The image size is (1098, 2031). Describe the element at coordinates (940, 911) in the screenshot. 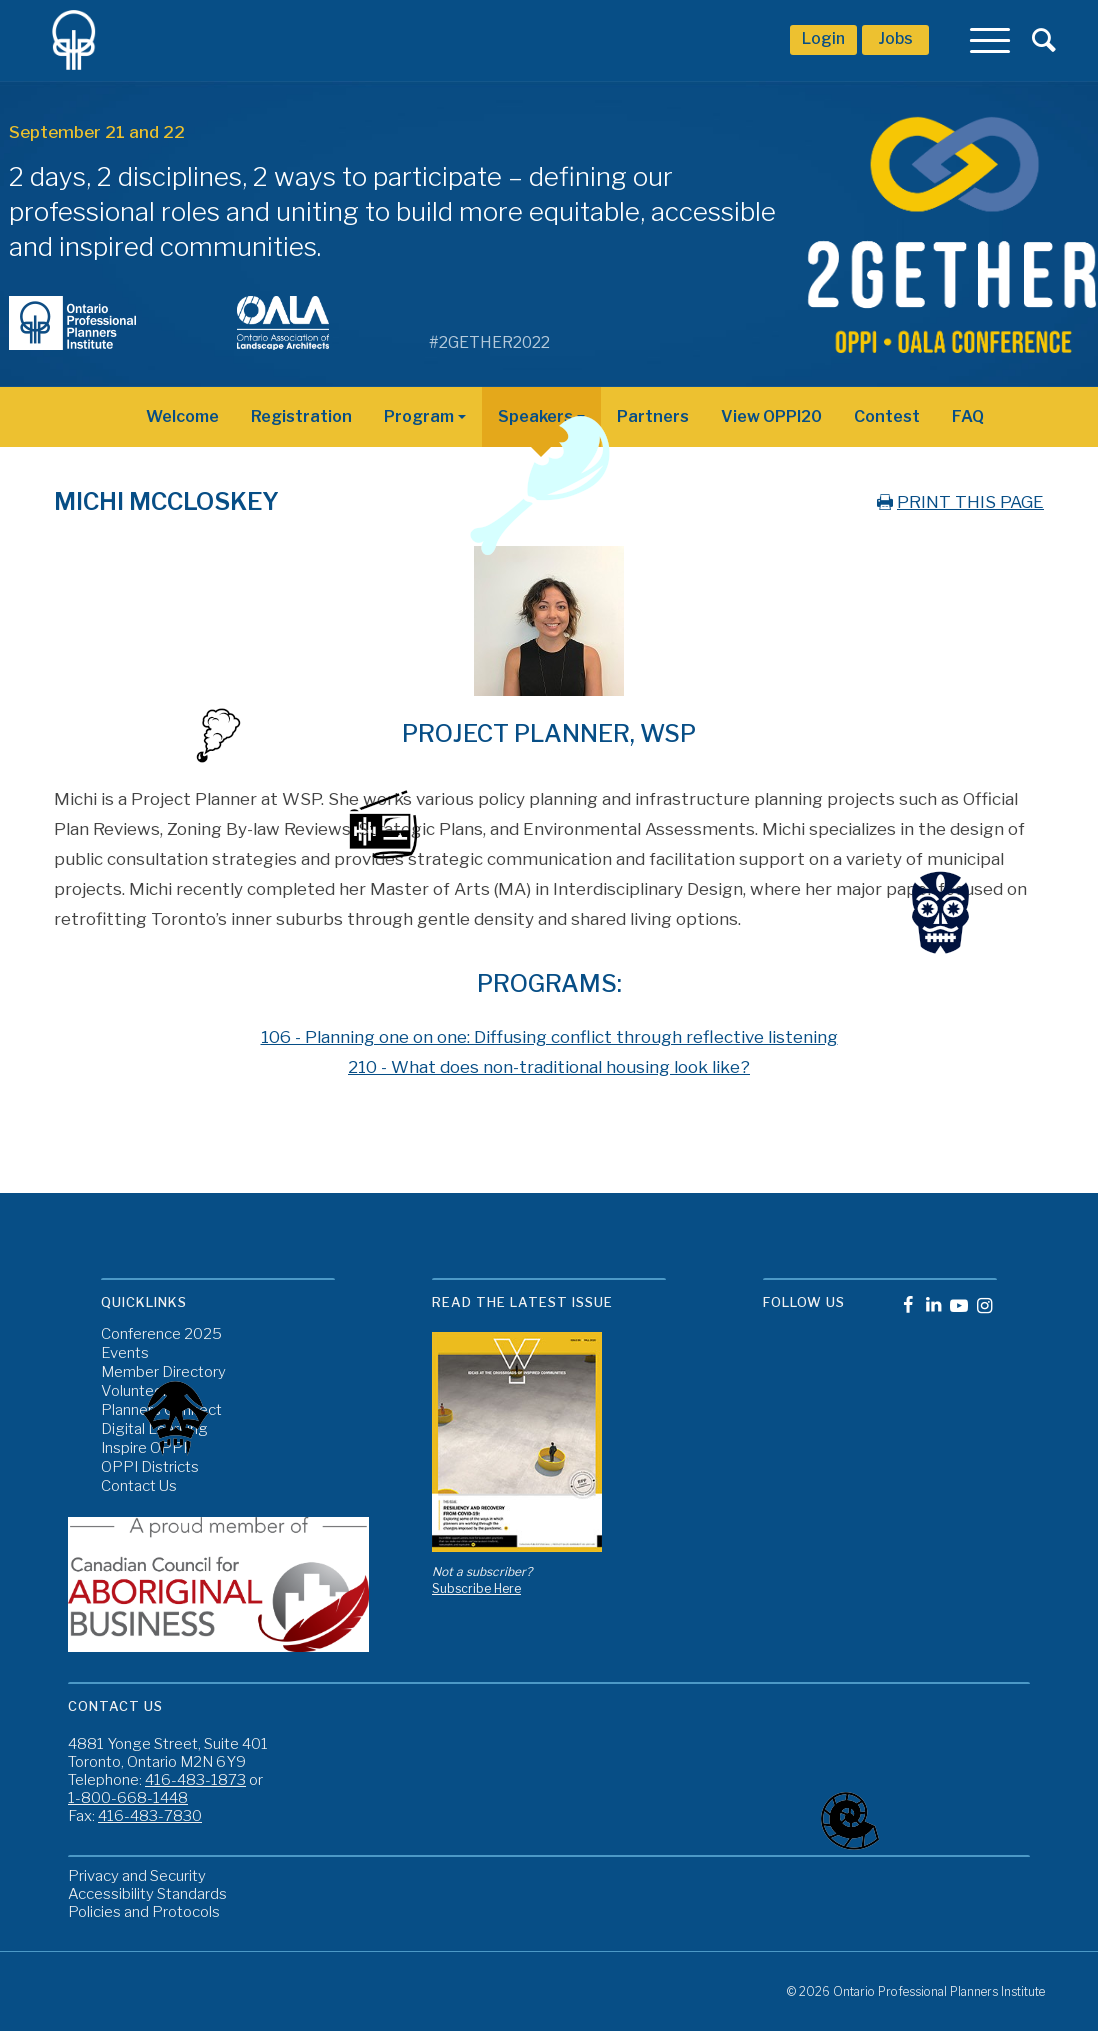

I see `día de los muertos themed game element or decoration` at that location.